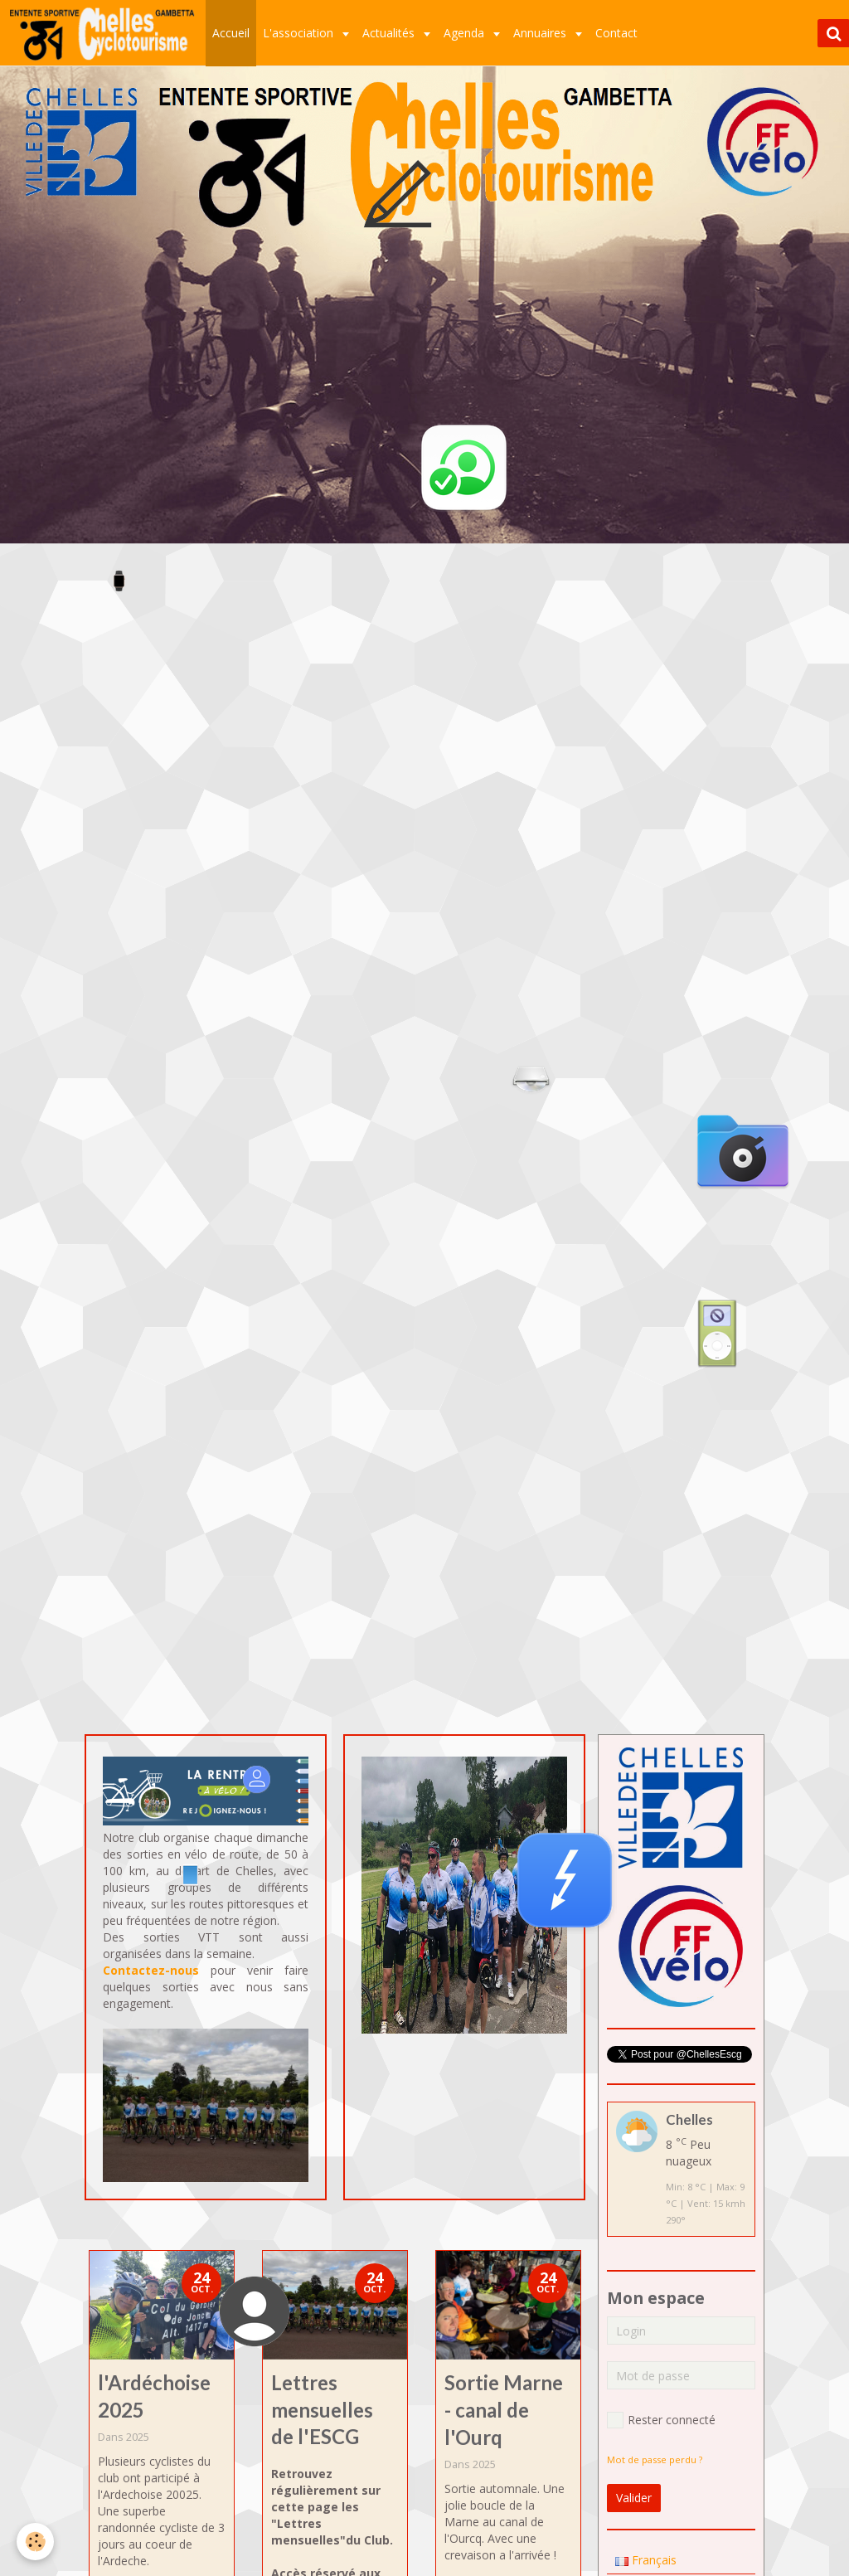 Image resolution: width=849 pixels, height=2576 pixels. I want to click on edit app launcher settings, so click(397, 193).